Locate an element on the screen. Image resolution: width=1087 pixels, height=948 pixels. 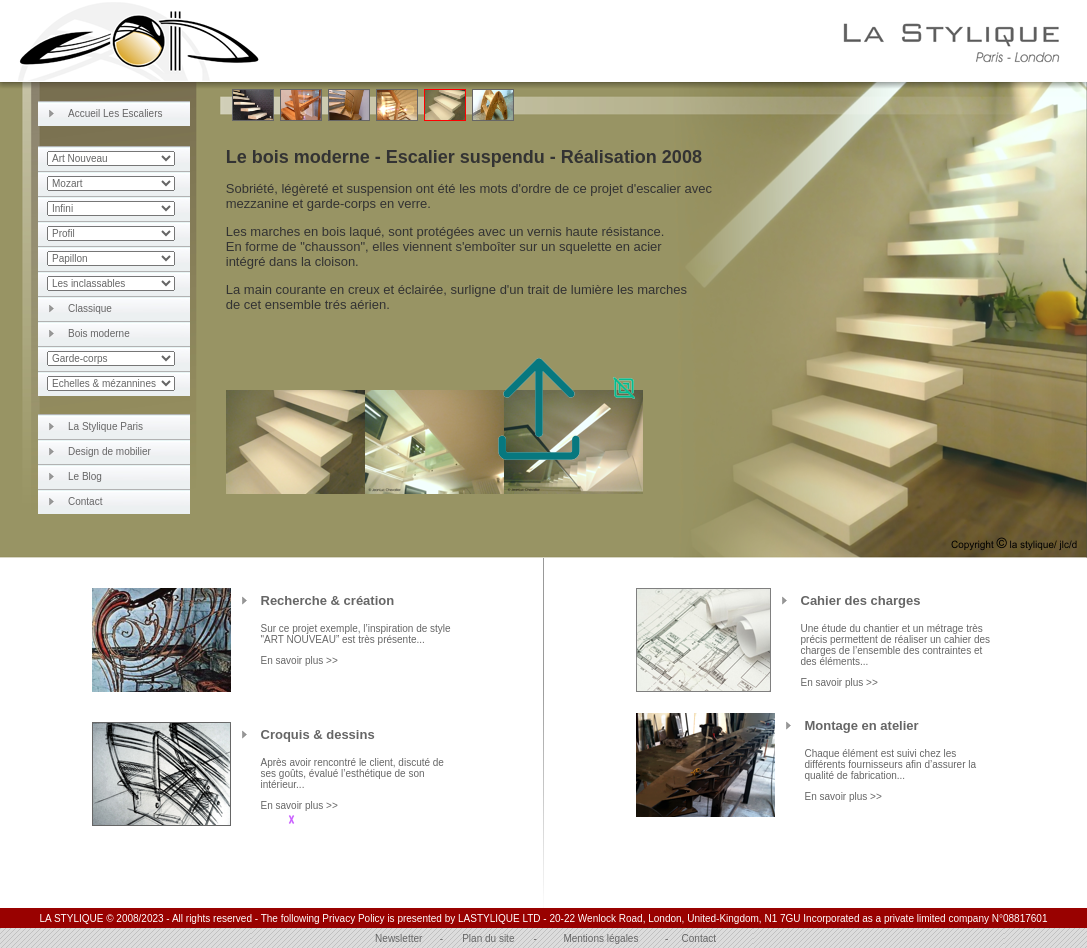
upload a file or document is located at coordinates (539, 409).